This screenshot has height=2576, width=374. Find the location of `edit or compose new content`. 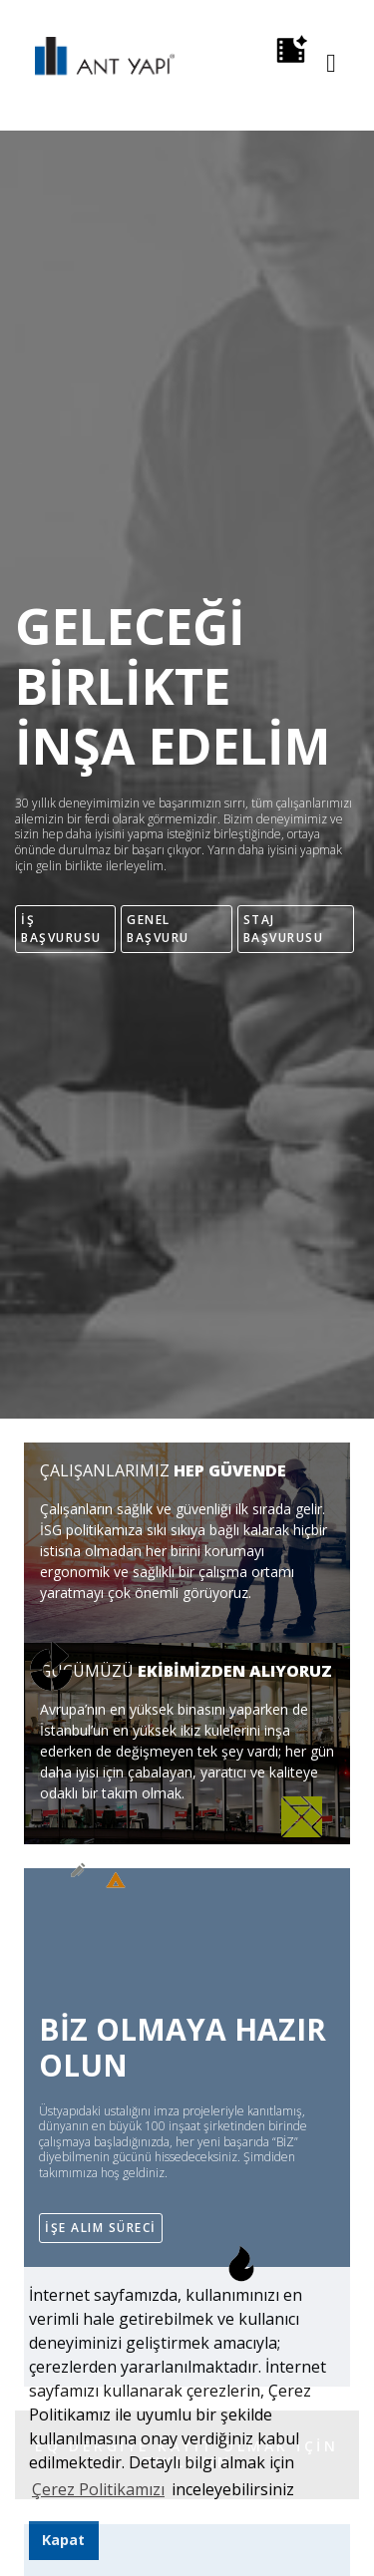

edit or compose new content is located at coordinates (78, 1870).